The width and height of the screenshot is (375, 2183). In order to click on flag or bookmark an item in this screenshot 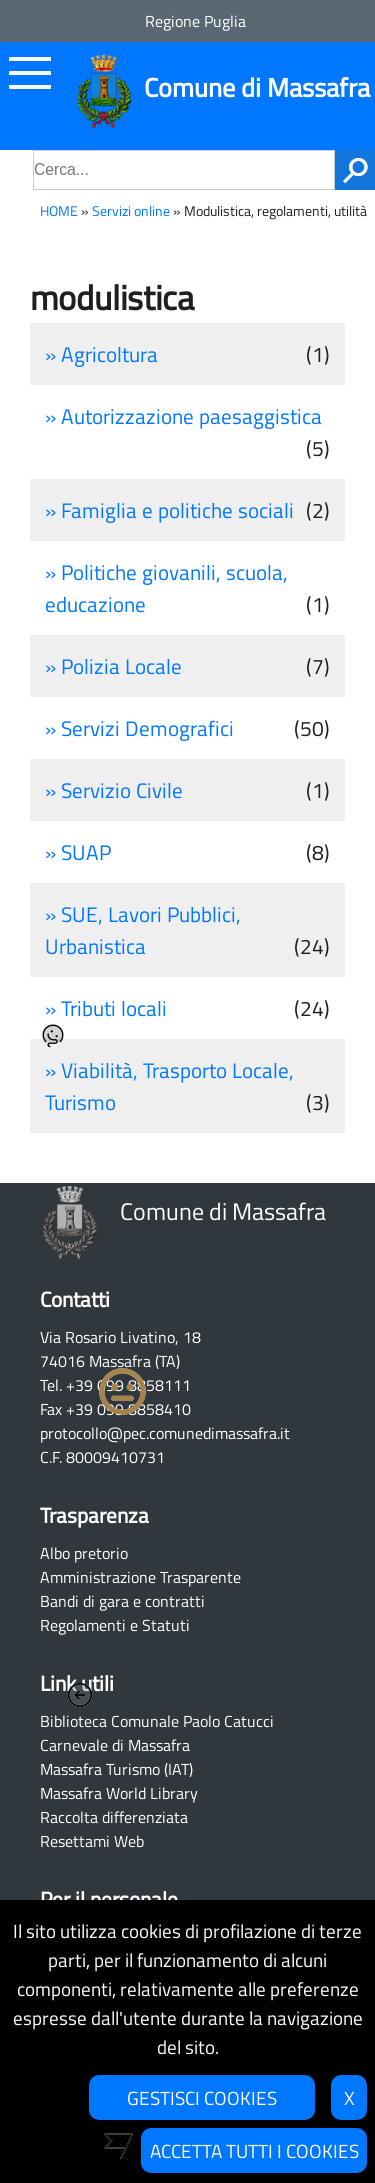, I will do `click(117, 2144)`.